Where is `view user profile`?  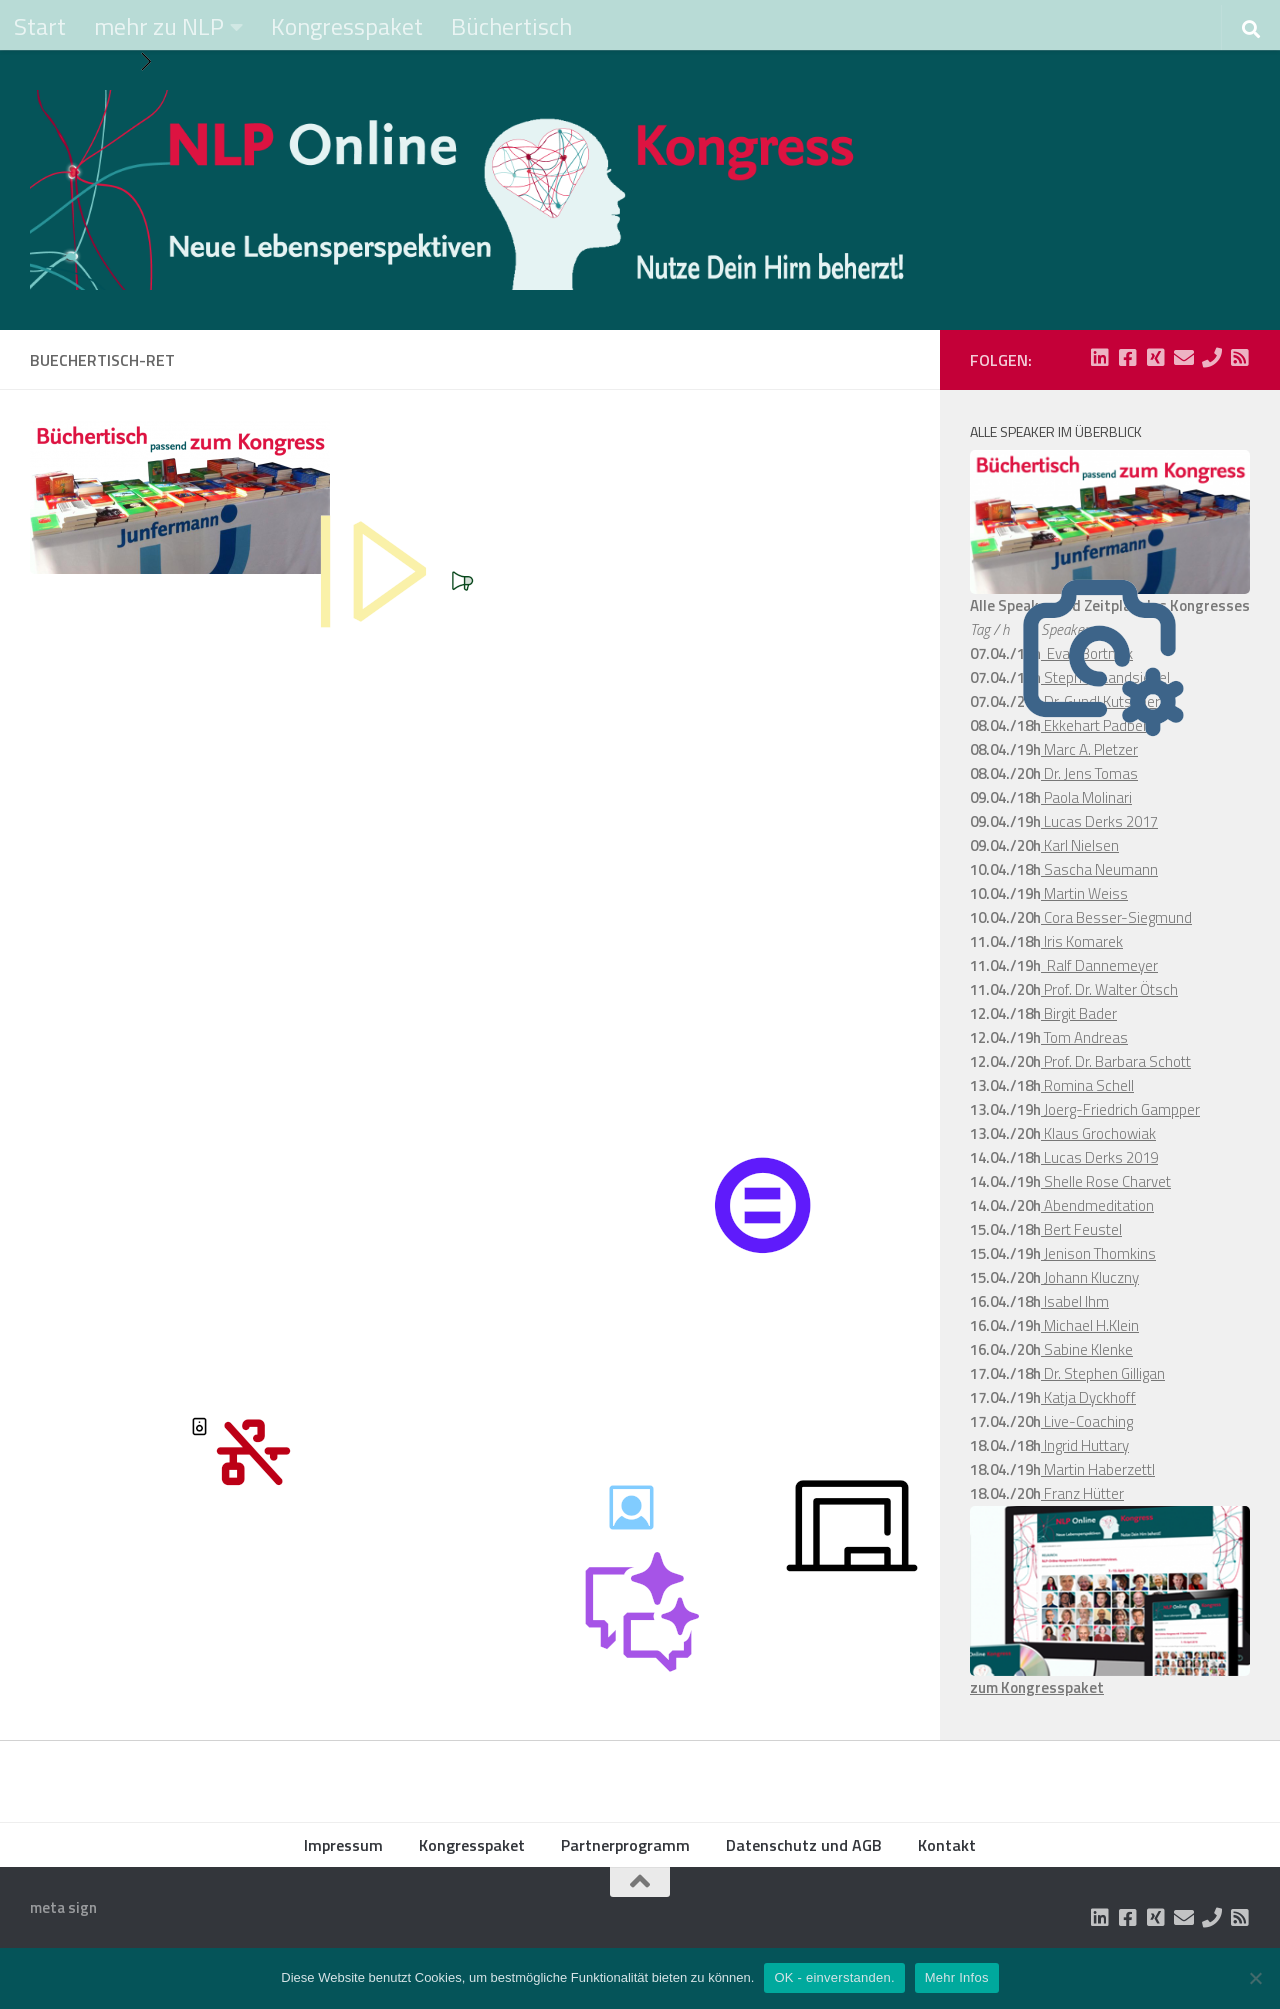 view user profile is located at coordinates (631, 1507).